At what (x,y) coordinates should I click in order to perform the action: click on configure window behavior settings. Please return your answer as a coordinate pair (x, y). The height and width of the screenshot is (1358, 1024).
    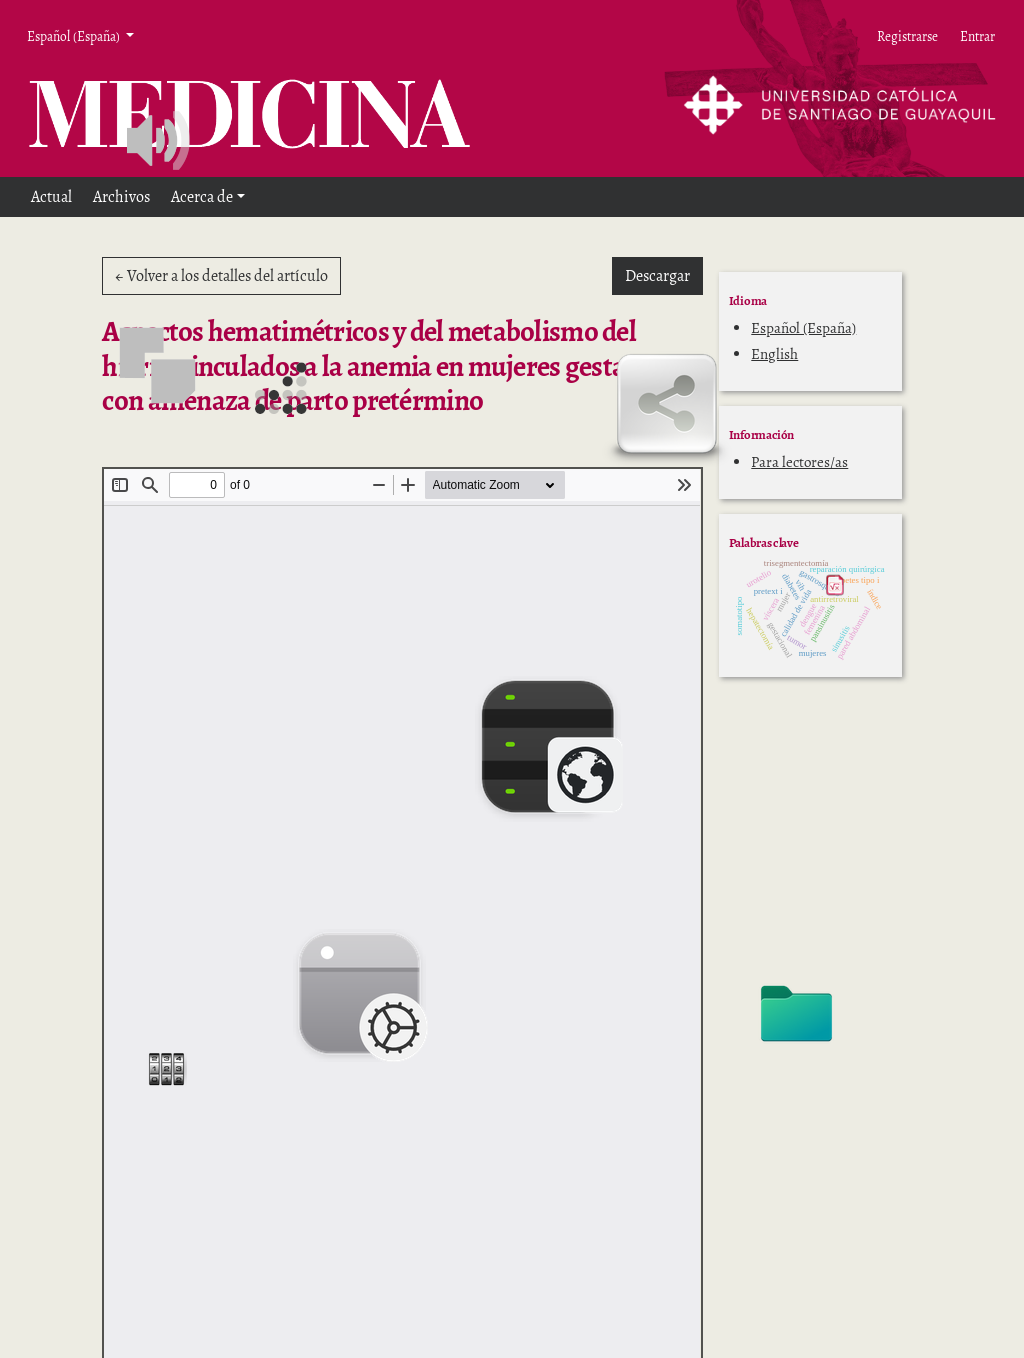
    Looking at the image, I should click on (360, 995).